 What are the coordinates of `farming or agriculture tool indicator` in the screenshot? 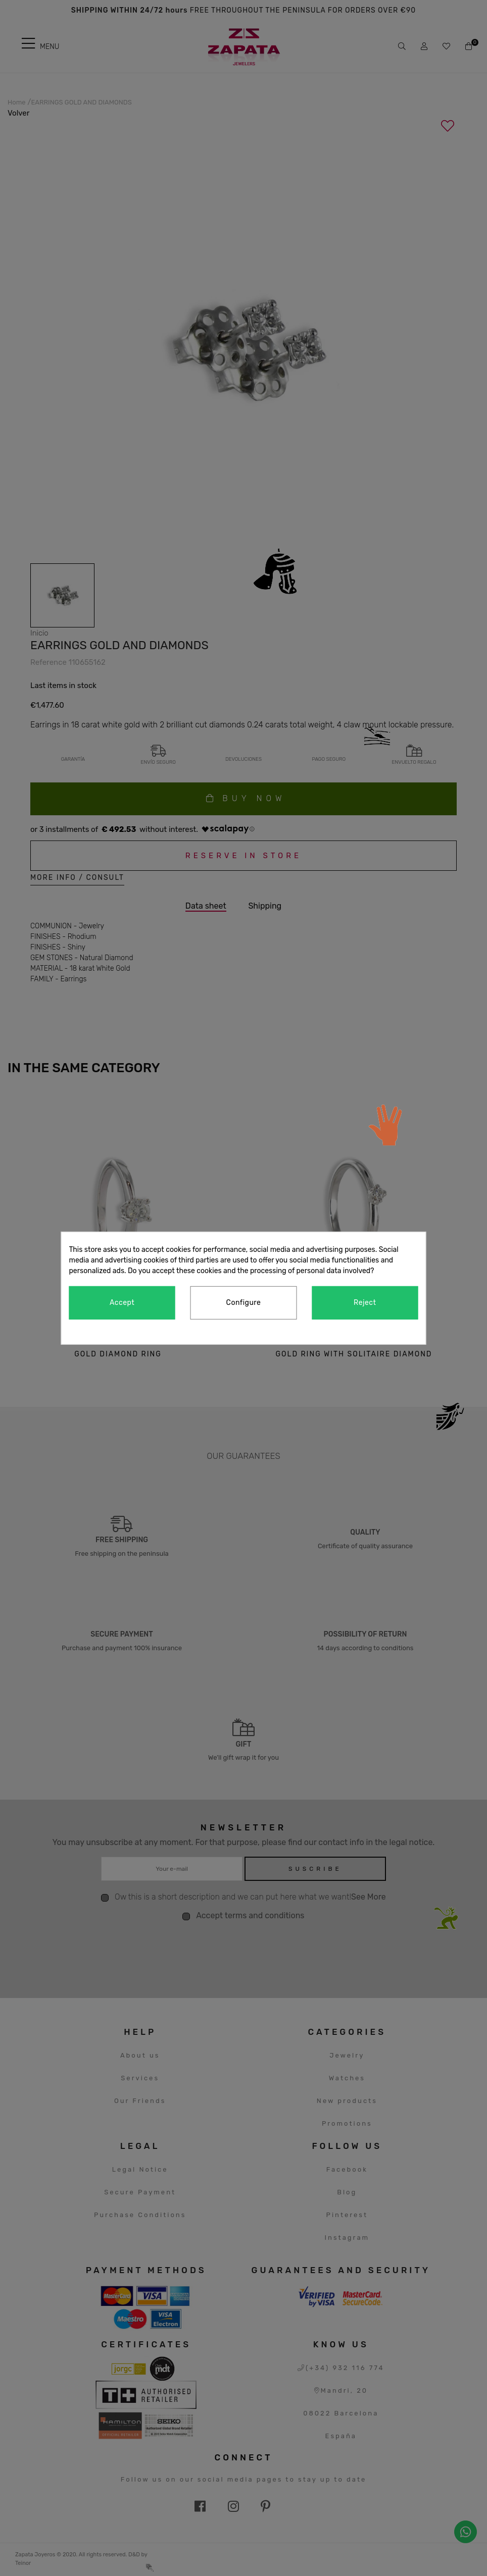 It's located at (377, 732).